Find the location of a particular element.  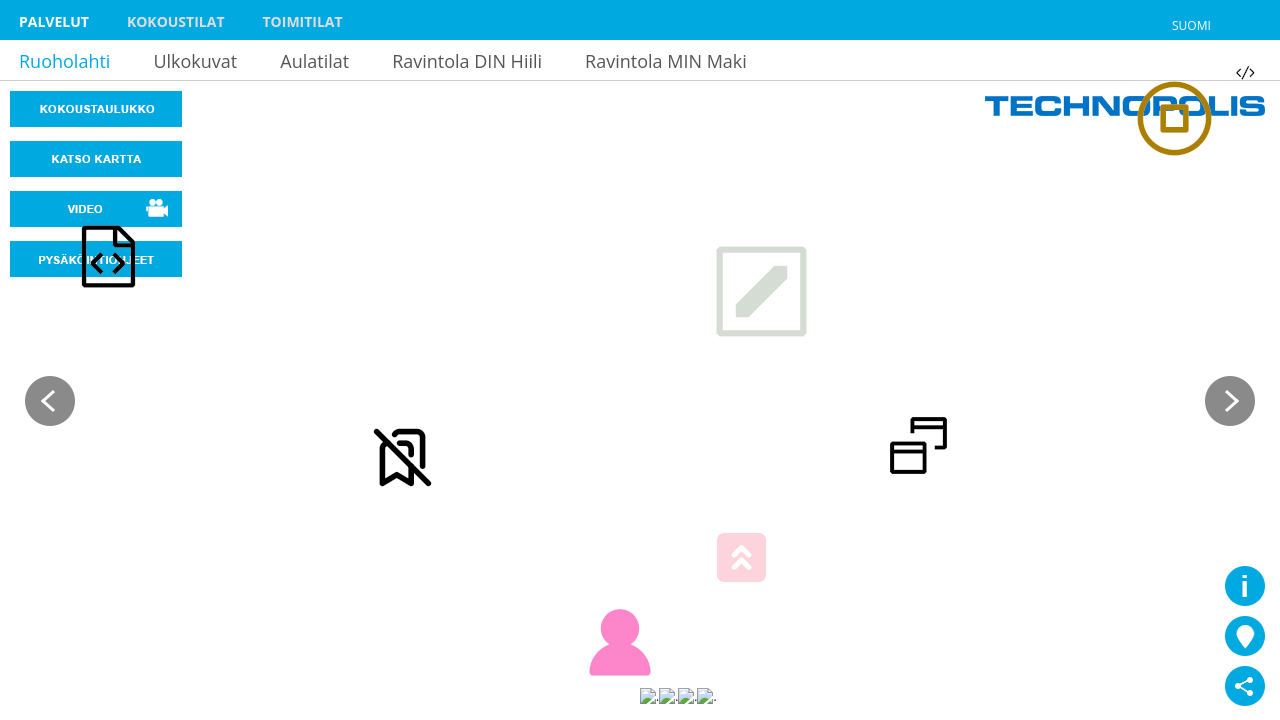

scroll to top of page is located at coordinates (741, 557).